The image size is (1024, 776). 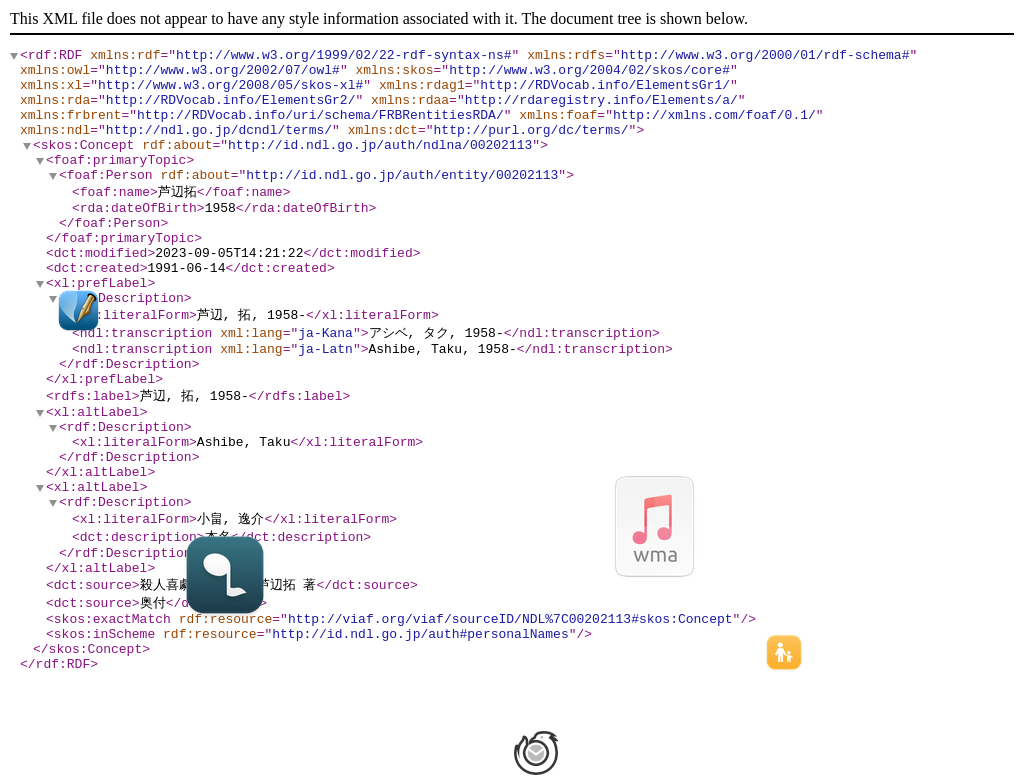 What do you see at coordinates (784, 653) in the screenshot?
I see `access parental controls settings` at bounding box center [784, 653].